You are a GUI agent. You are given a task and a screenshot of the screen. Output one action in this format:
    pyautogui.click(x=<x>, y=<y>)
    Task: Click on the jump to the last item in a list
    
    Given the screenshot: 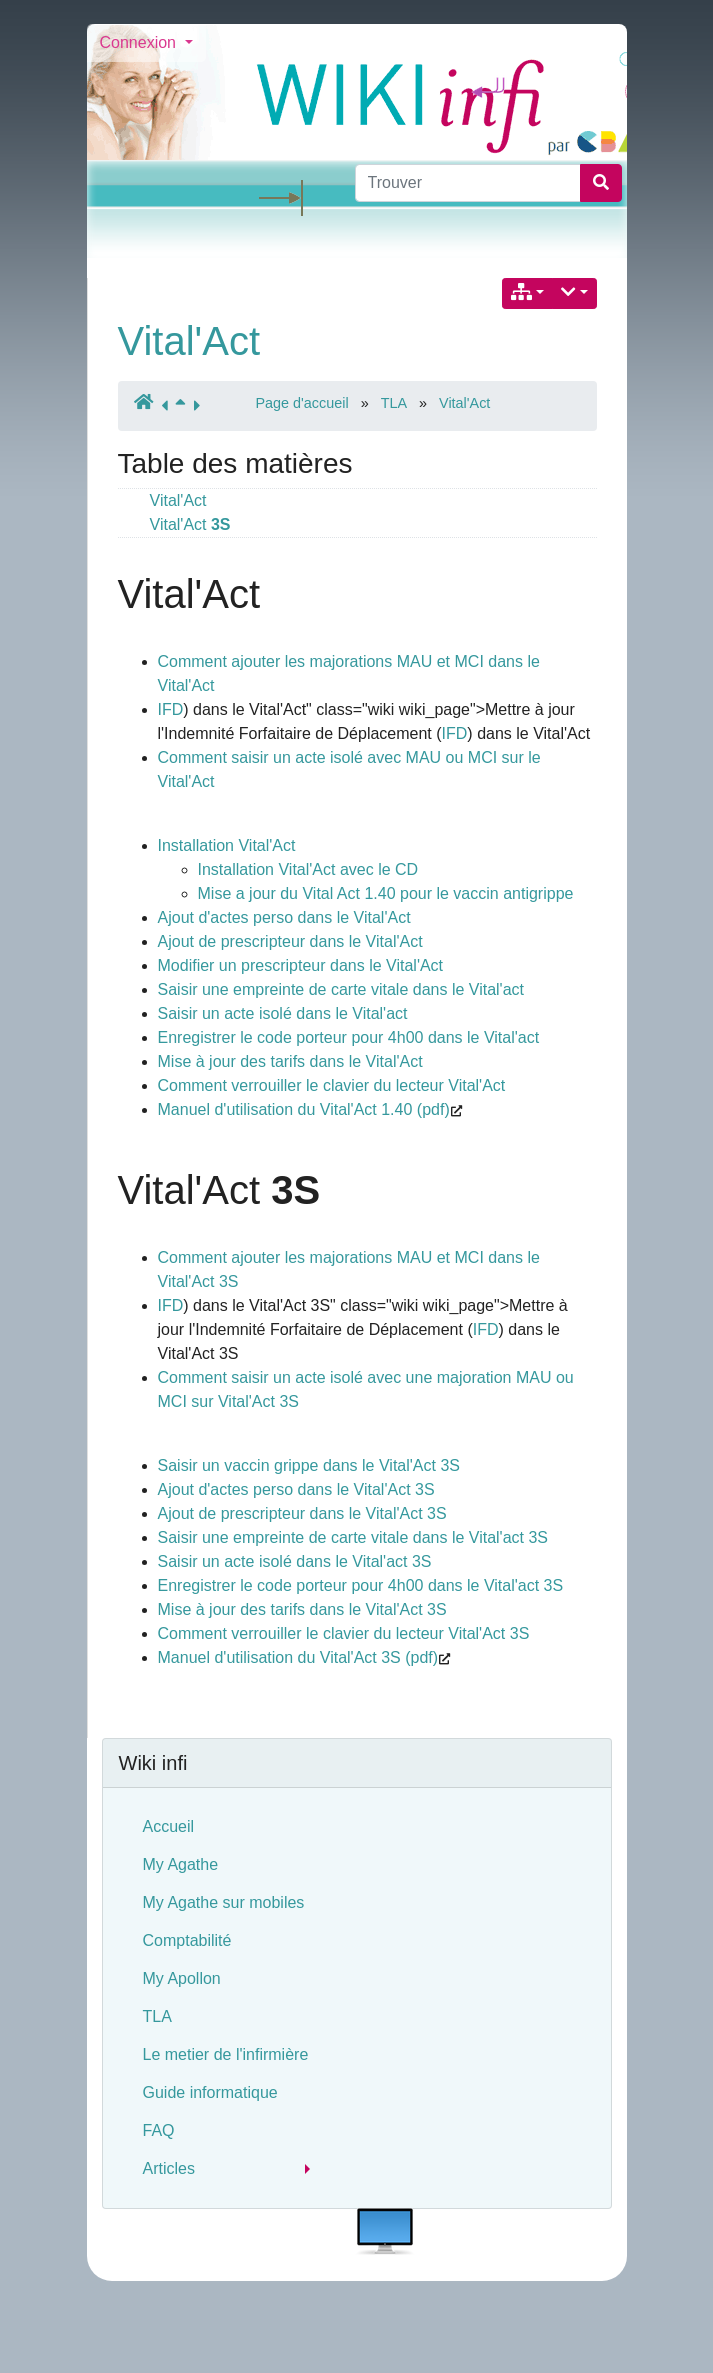 What is the action you would take?
    pyautogui.click(x=281, y=198)
    